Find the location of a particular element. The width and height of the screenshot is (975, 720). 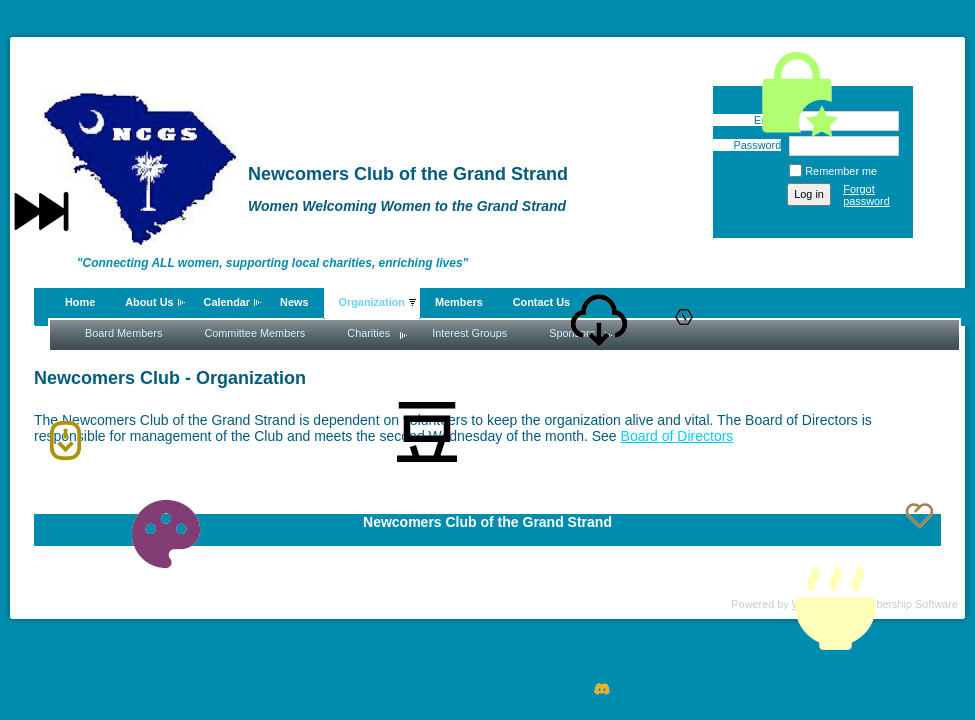

open douban app is located at coordinates (427, 432).